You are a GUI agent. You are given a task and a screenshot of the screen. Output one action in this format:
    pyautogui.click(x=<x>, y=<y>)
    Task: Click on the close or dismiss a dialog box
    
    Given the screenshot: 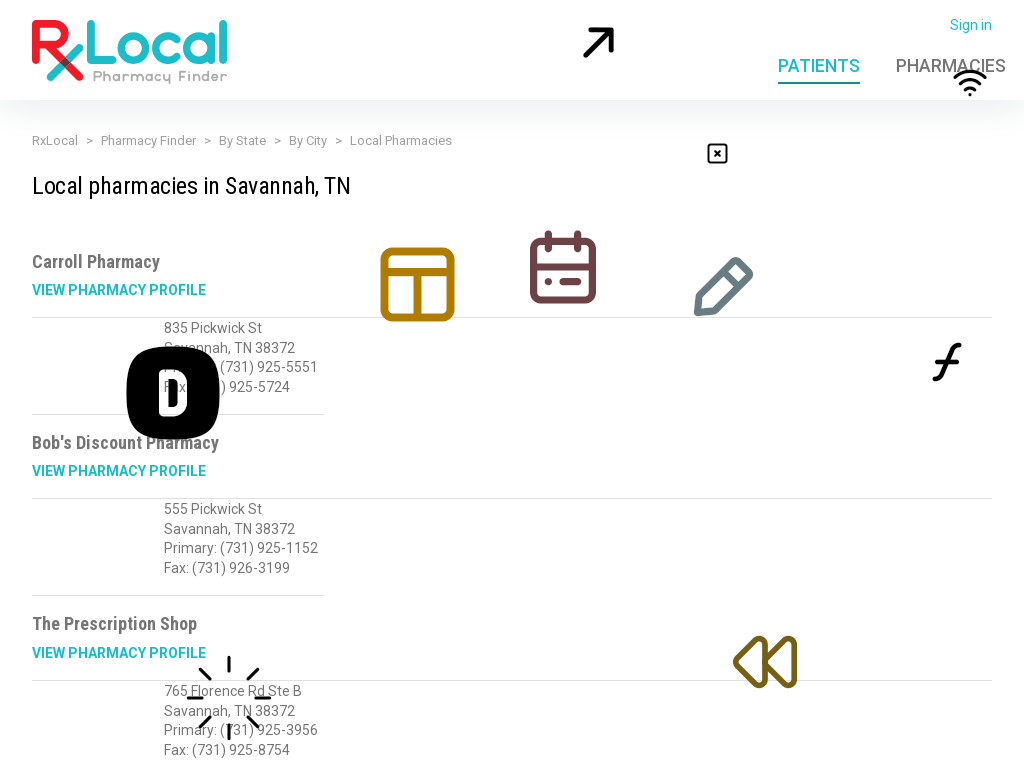 What is the action you would take?
    pyautogui.click(x=717, y=153)
    